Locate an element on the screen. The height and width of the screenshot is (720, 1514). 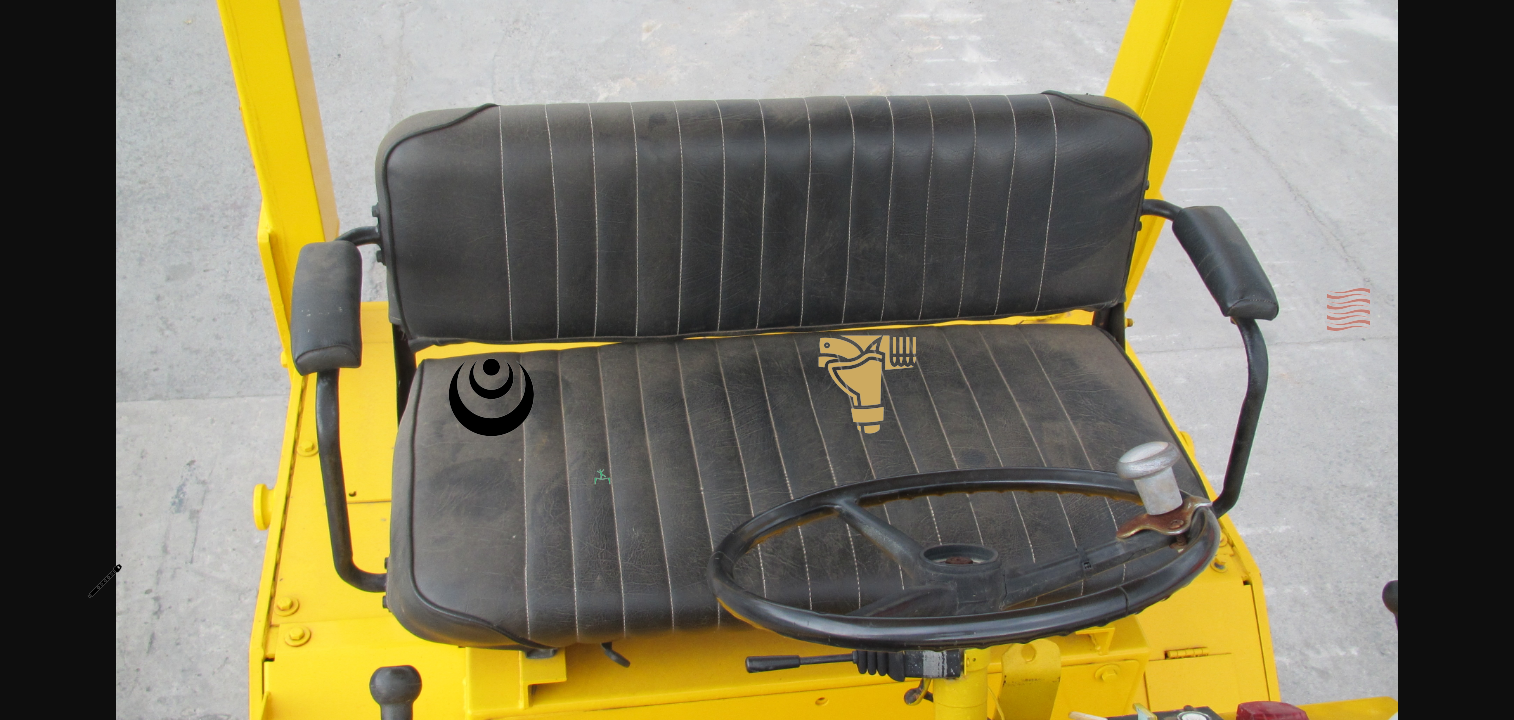
circus or acrobatics game category is located at coordinates (602, 476).